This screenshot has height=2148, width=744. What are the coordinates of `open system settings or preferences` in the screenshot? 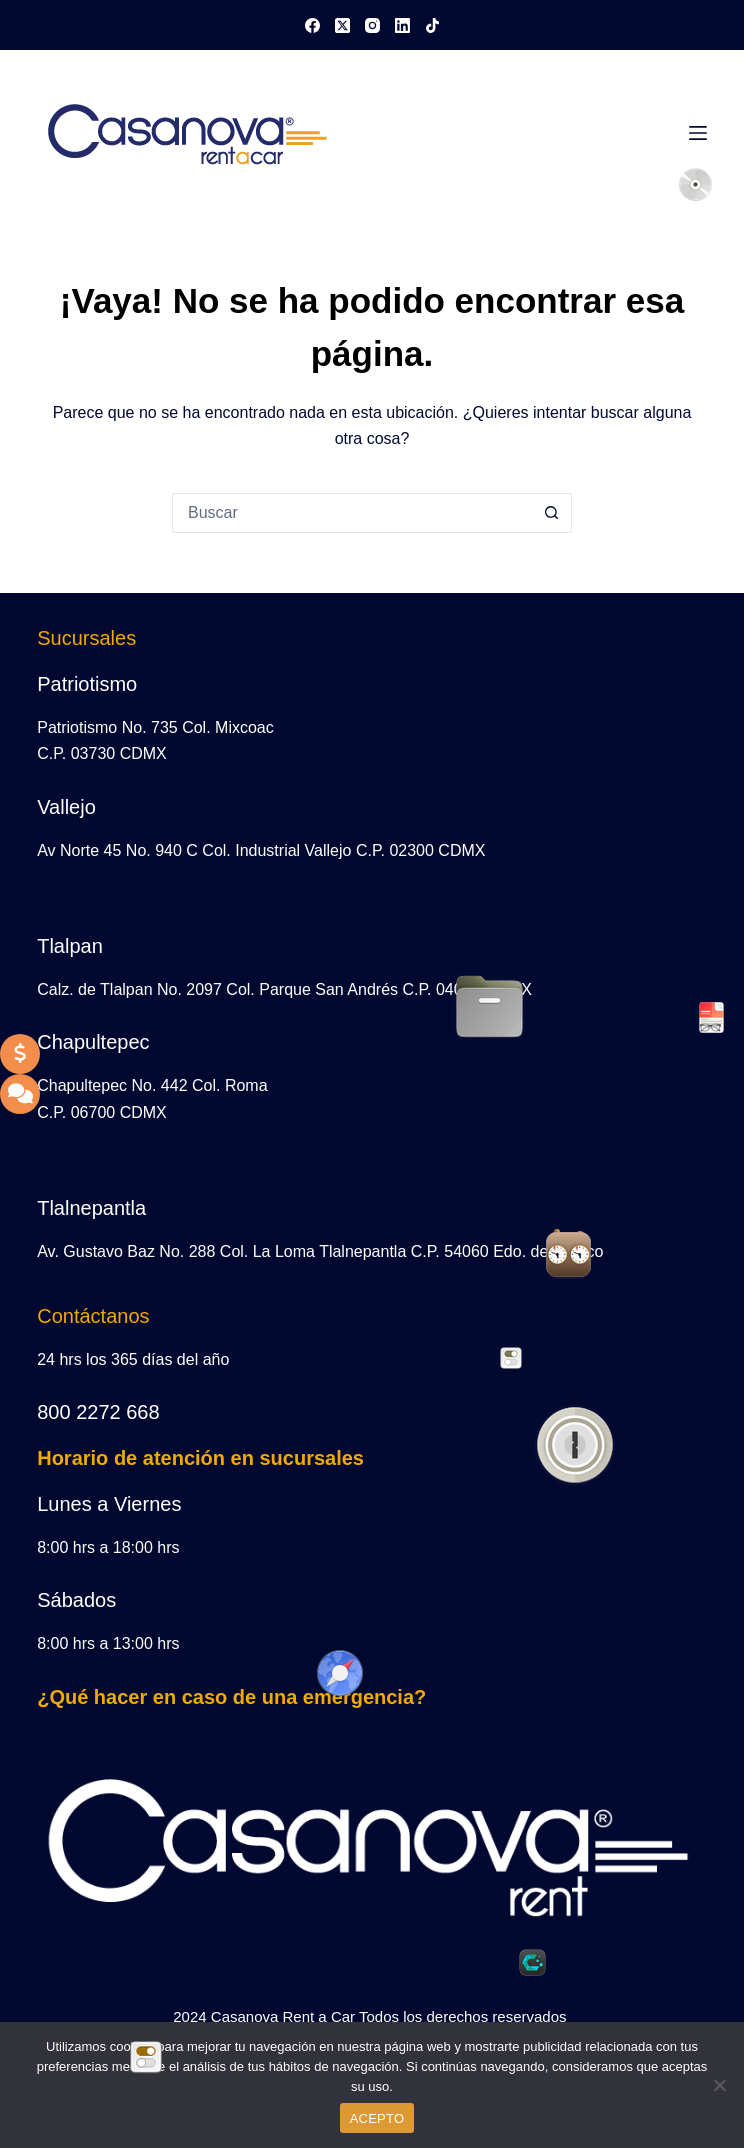 It's located at (146, 2057).